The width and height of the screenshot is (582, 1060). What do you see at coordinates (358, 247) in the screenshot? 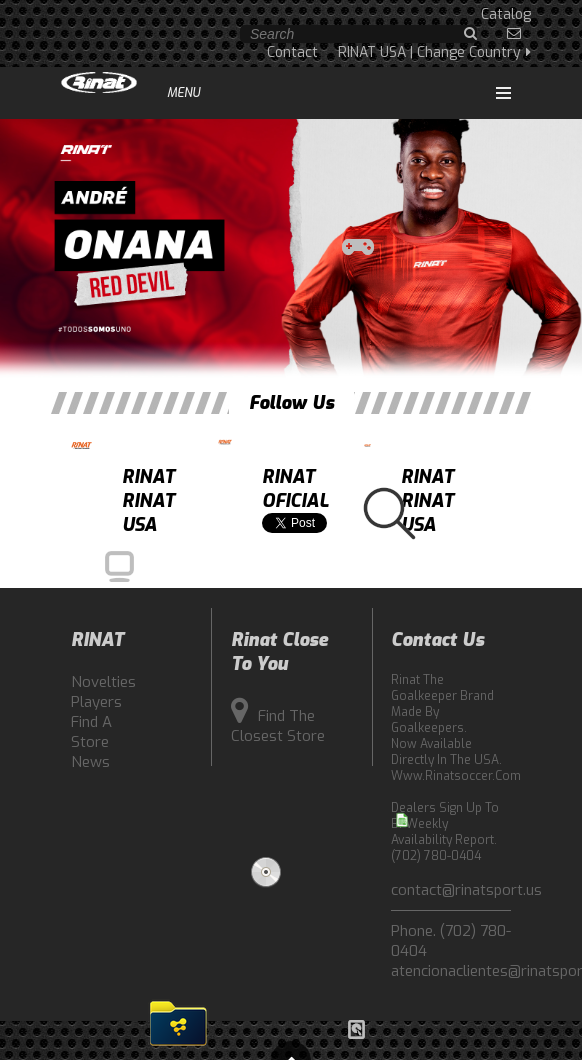
I see `game controller input device` at bounding box center [358, 247].